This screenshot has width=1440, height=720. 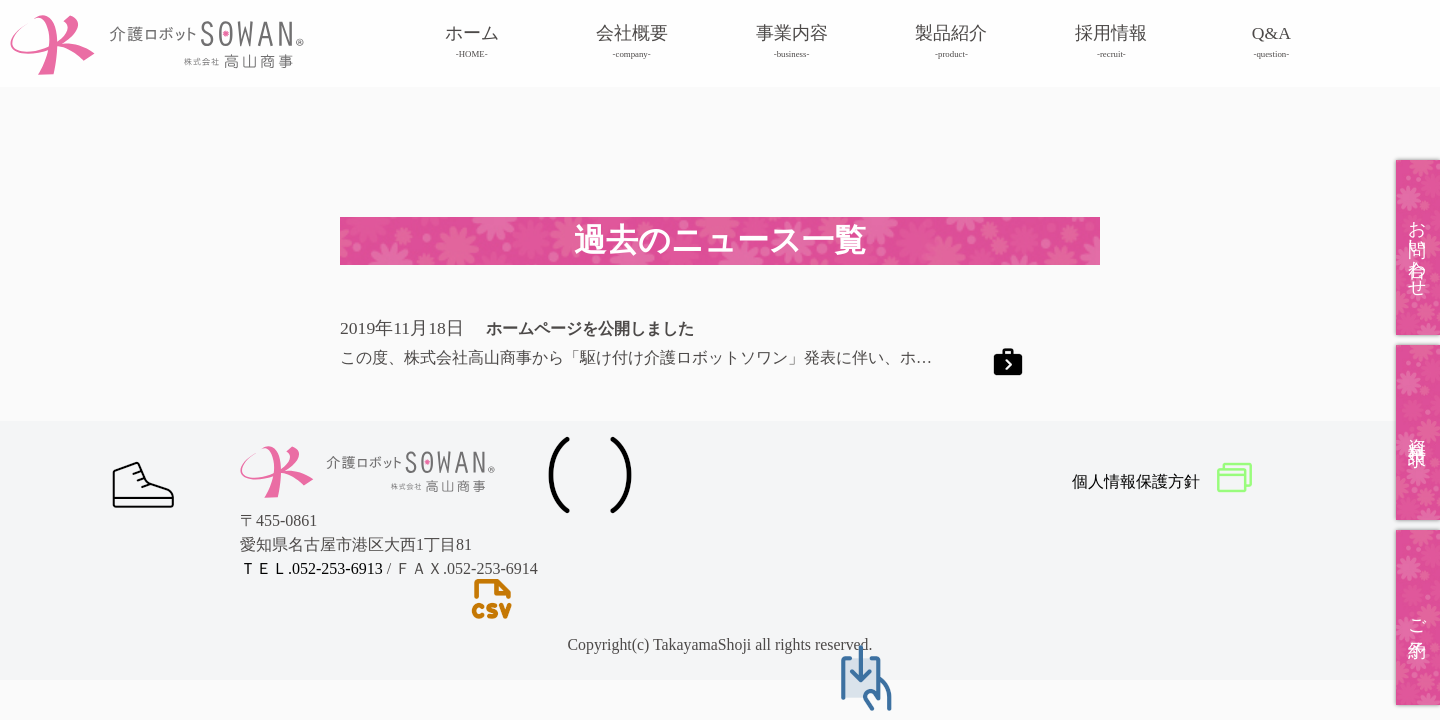 What do you see at coordinates (863, 678) in the screenshot?
I see `withdraw cash or funds` at bounding box center [863, 678].